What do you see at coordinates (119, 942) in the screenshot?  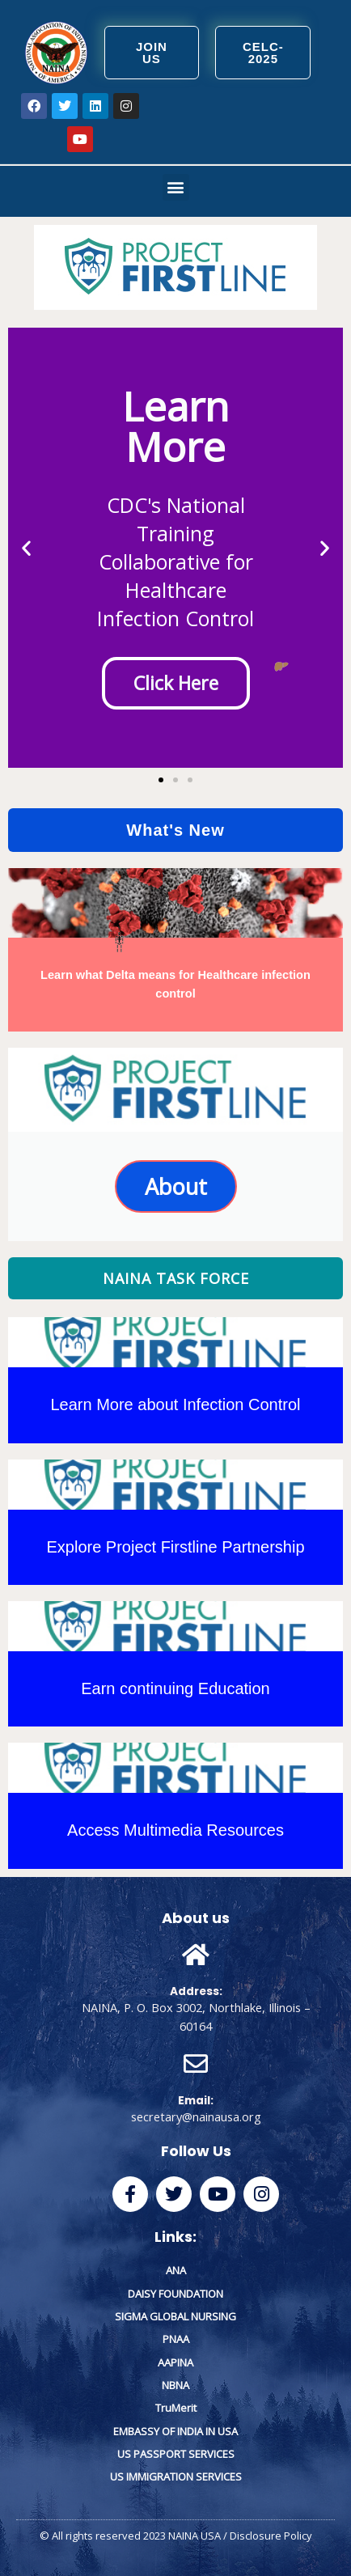 I see `indicates a skeleton or bone-related game element` at bounding box center [119, 942].